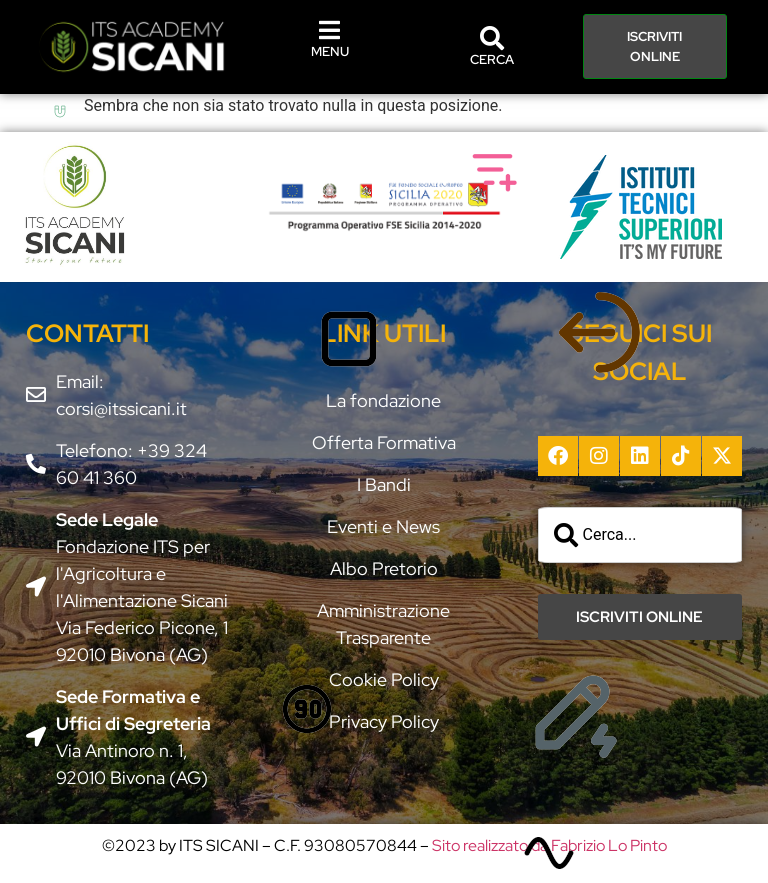 The width and height of the screenshot is (768, 883). What do you see at coordinates (549, 853) in the screenshot?
I see `audio or sound wave visualization` at bounding box center [549, 853].